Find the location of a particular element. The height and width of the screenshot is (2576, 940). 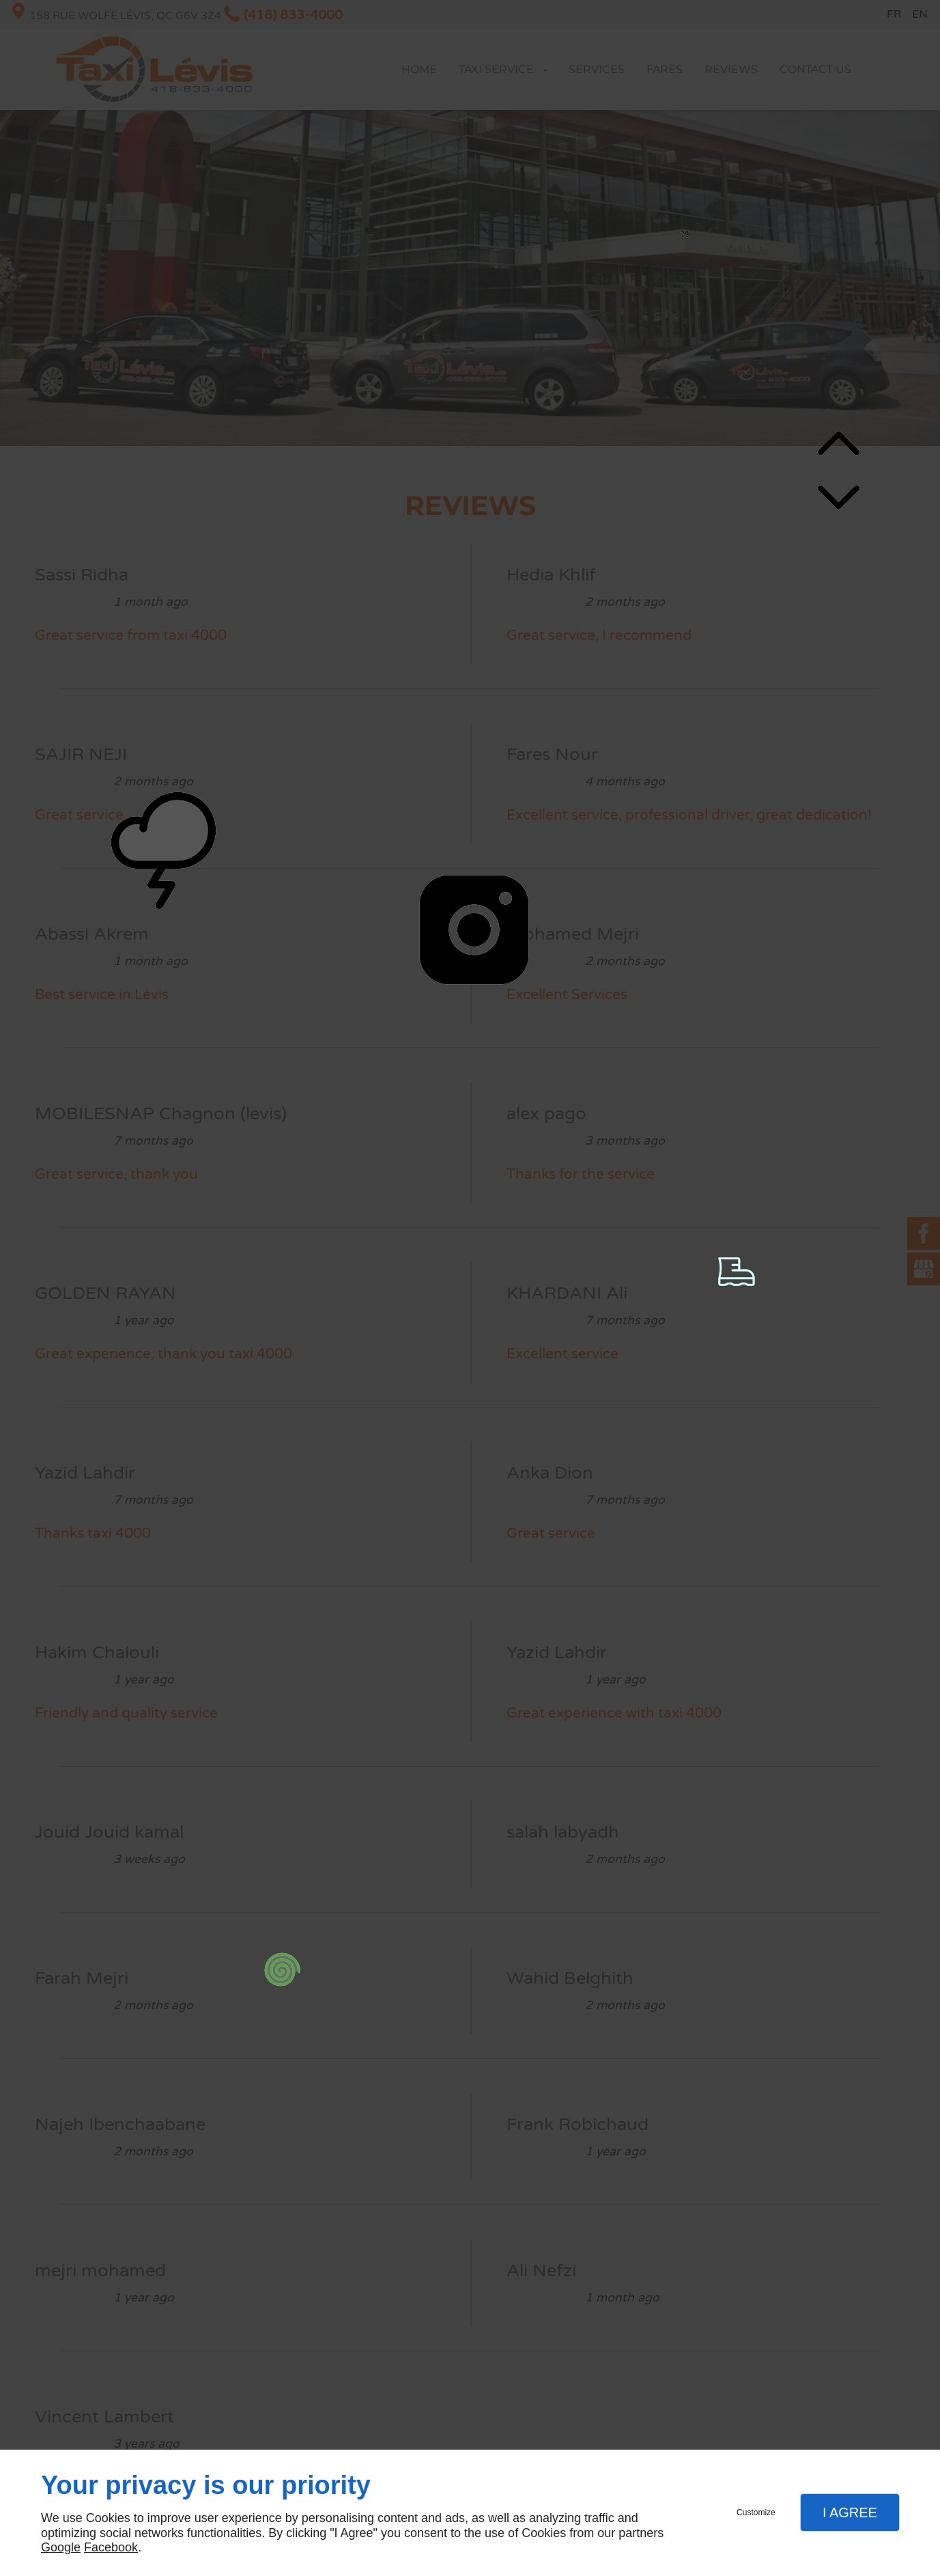

open instagram app is located at coordinates (474, 929).